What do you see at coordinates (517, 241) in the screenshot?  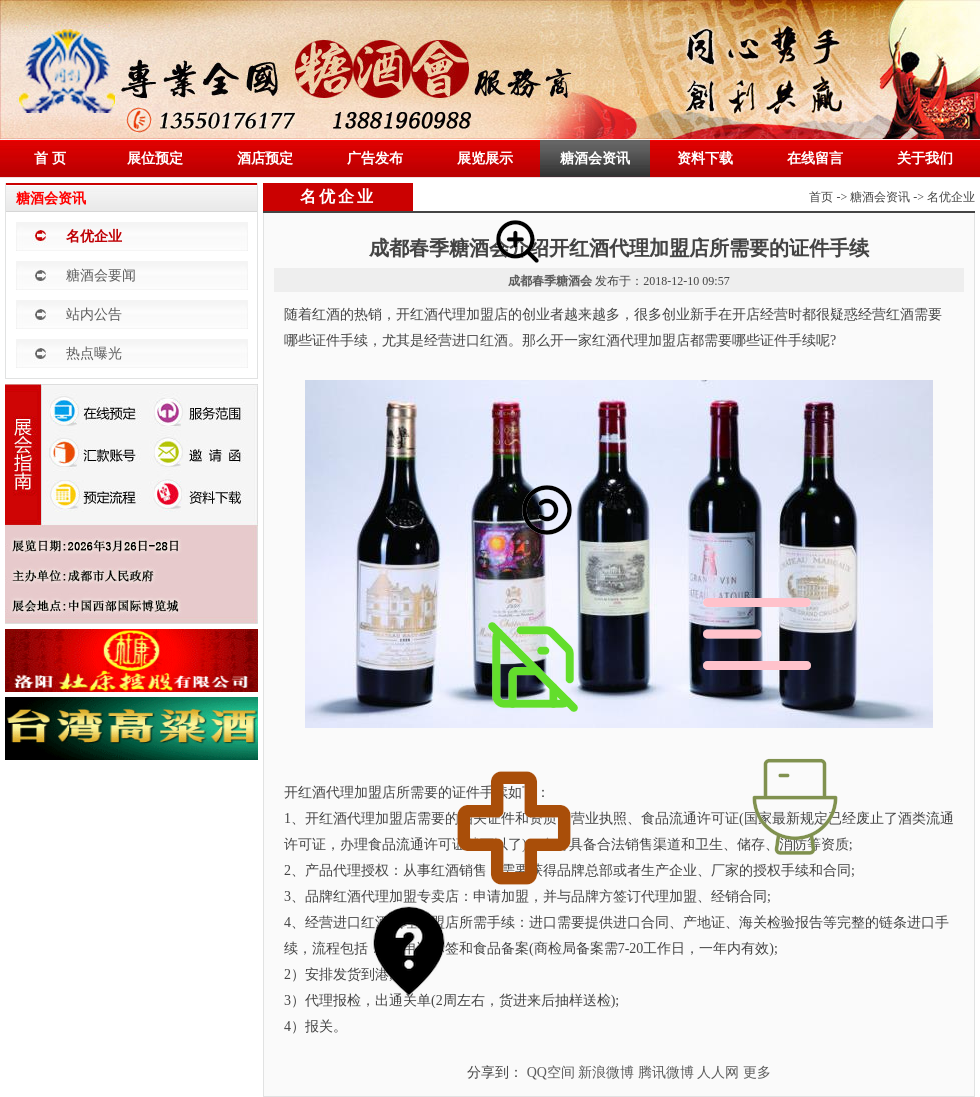 I see `zoom in on content or image` at bounding box center [517, 241].